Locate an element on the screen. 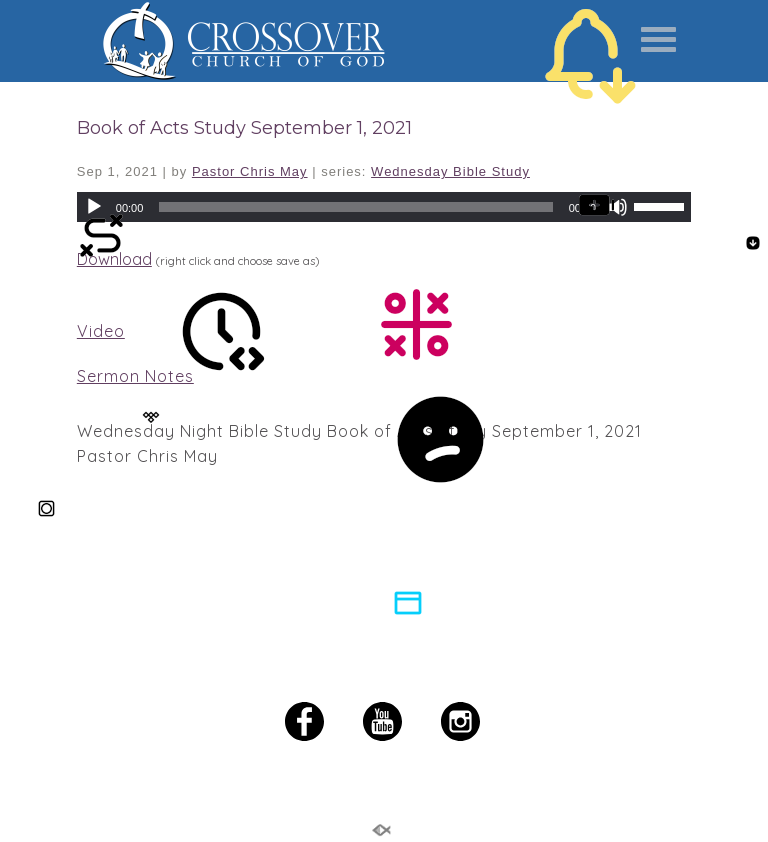 The image size is (768, 842). download notifications is located at coordinates (586, 54).